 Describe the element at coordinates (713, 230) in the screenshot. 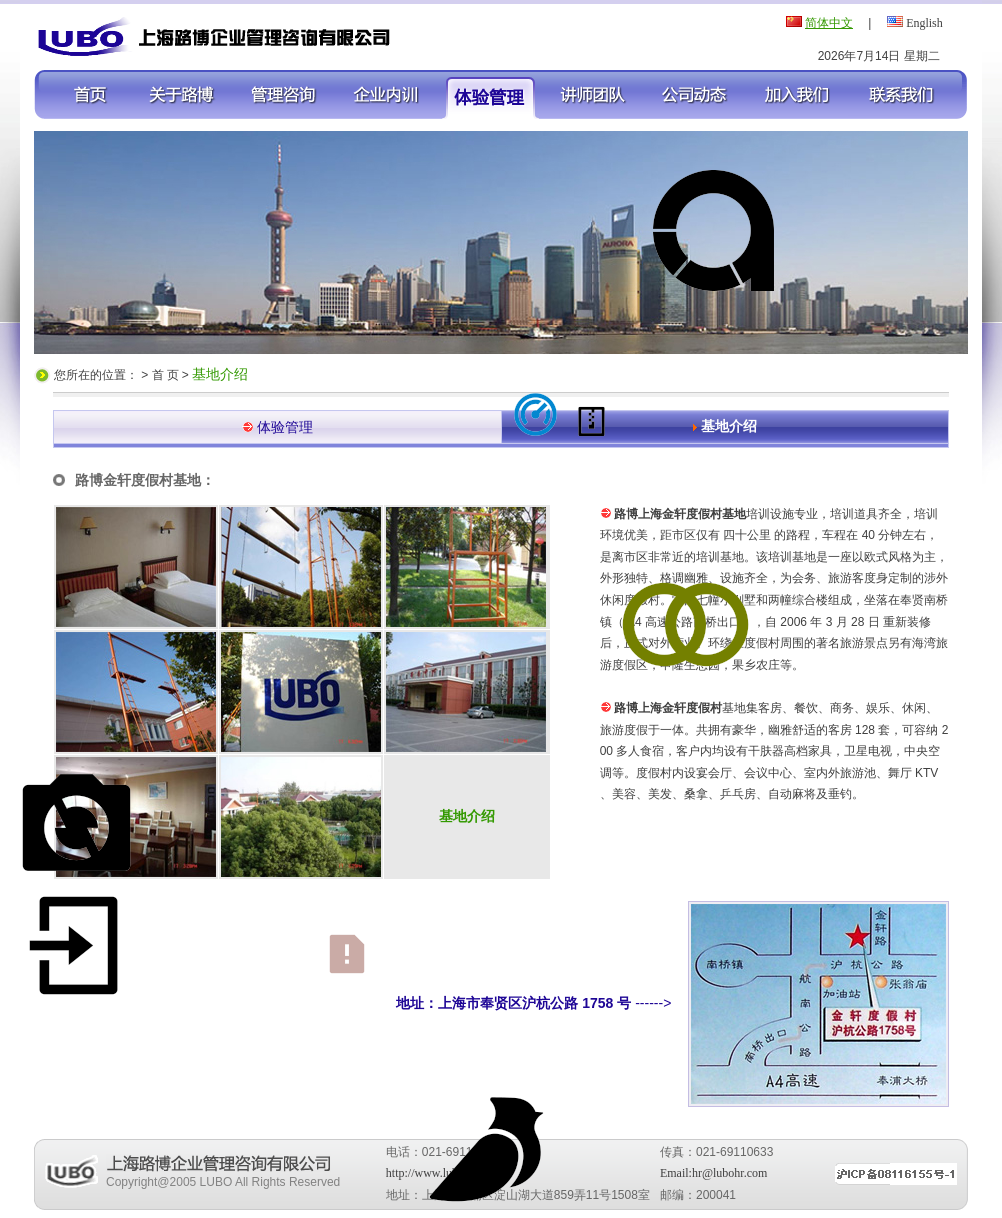

I see `akaunting accounting software logo` at that location.